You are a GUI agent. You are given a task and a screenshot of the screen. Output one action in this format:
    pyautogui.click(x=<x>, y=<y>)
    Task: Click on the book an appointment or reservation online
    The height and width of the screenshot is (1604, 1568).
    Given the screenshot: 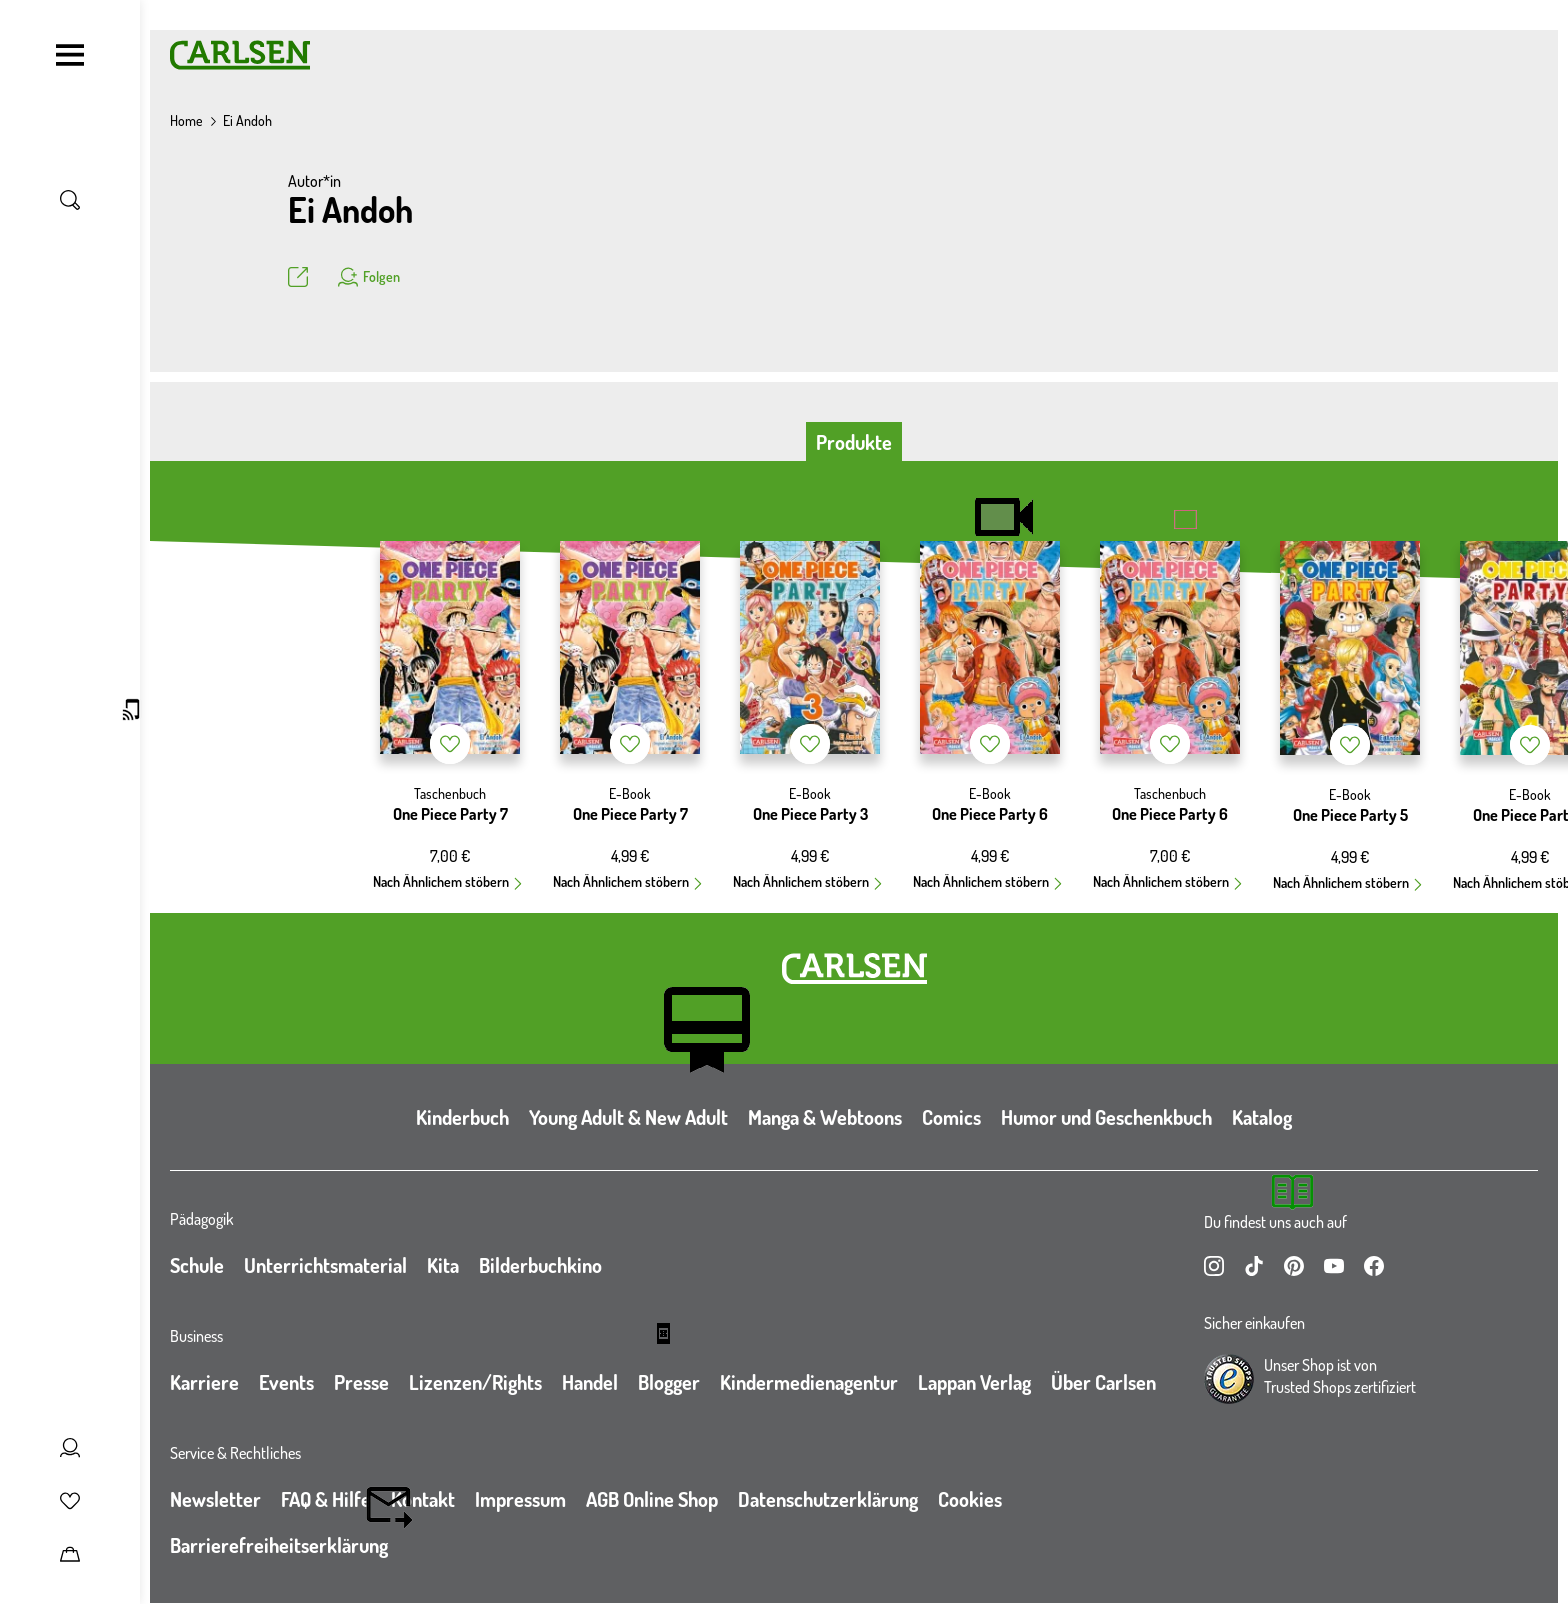 What is the action you would take?
    pyautogui.click(x=663, y=1333)
    